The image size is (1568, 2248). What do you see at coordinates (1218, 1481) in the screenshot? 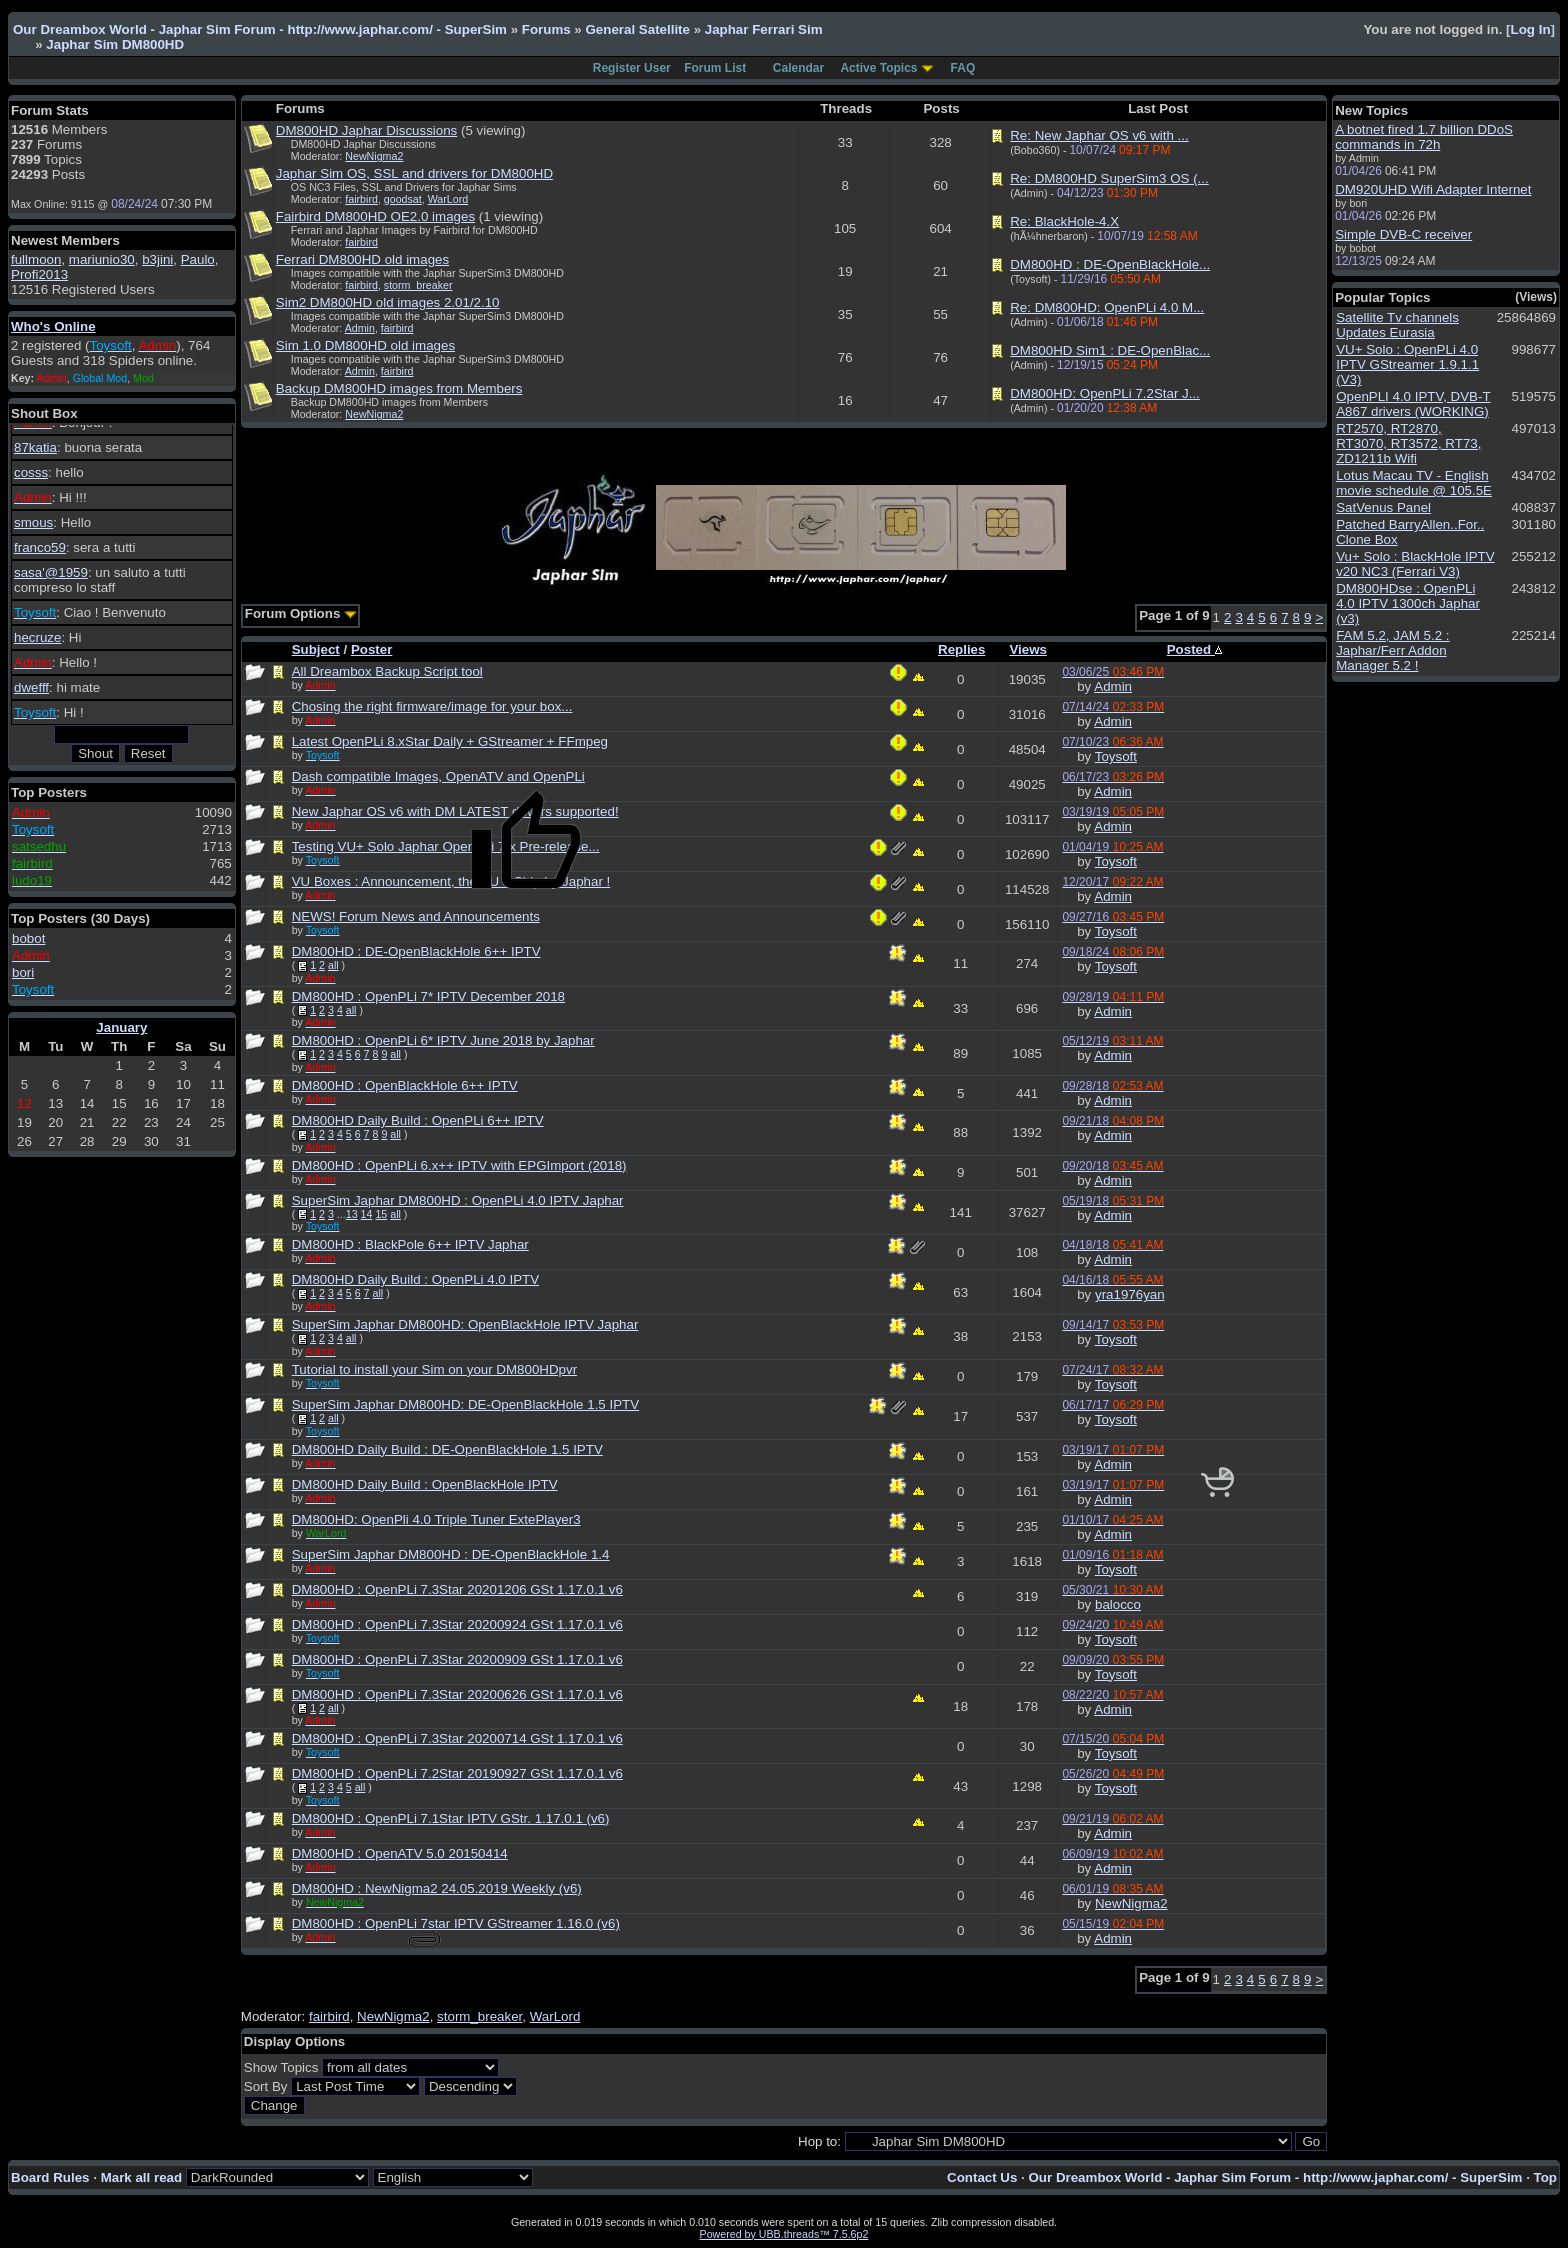
I see `browse baby or parenting products` at bounding box center [1218, 1481].